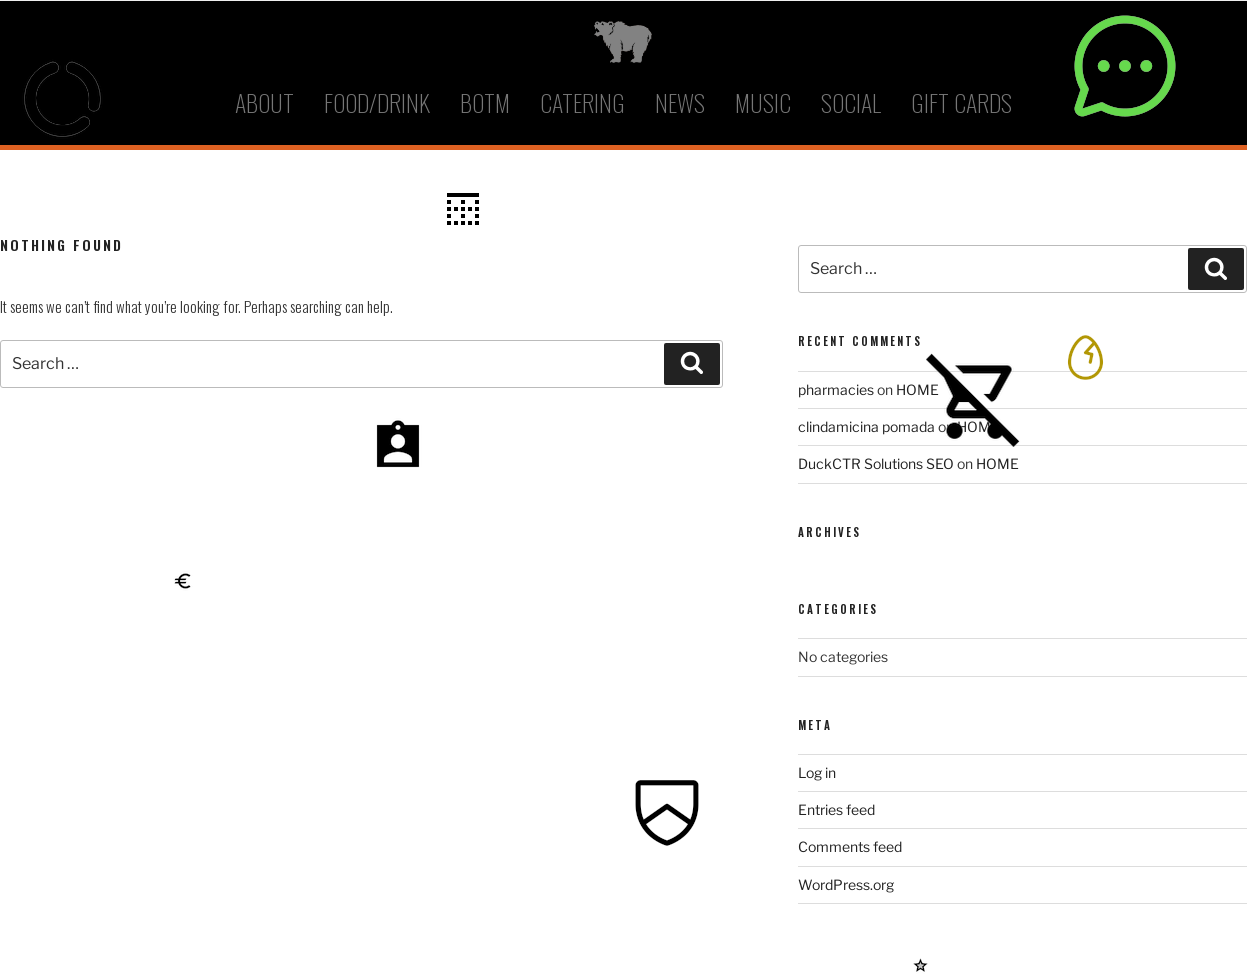  I want to click on apply border to top edge of cell or table, so click(463, 209).